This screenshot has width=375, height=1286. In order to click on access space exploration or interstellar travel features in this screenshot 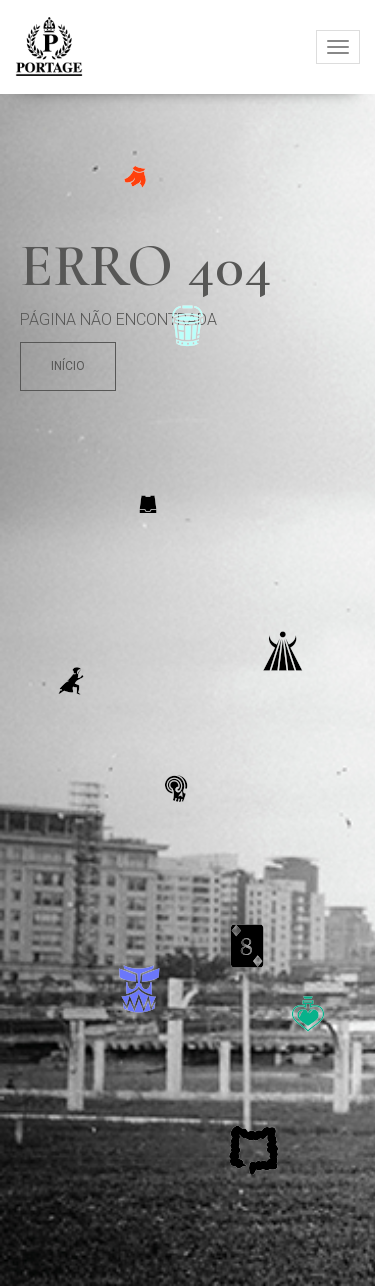, I will do `click(283, 651)`.